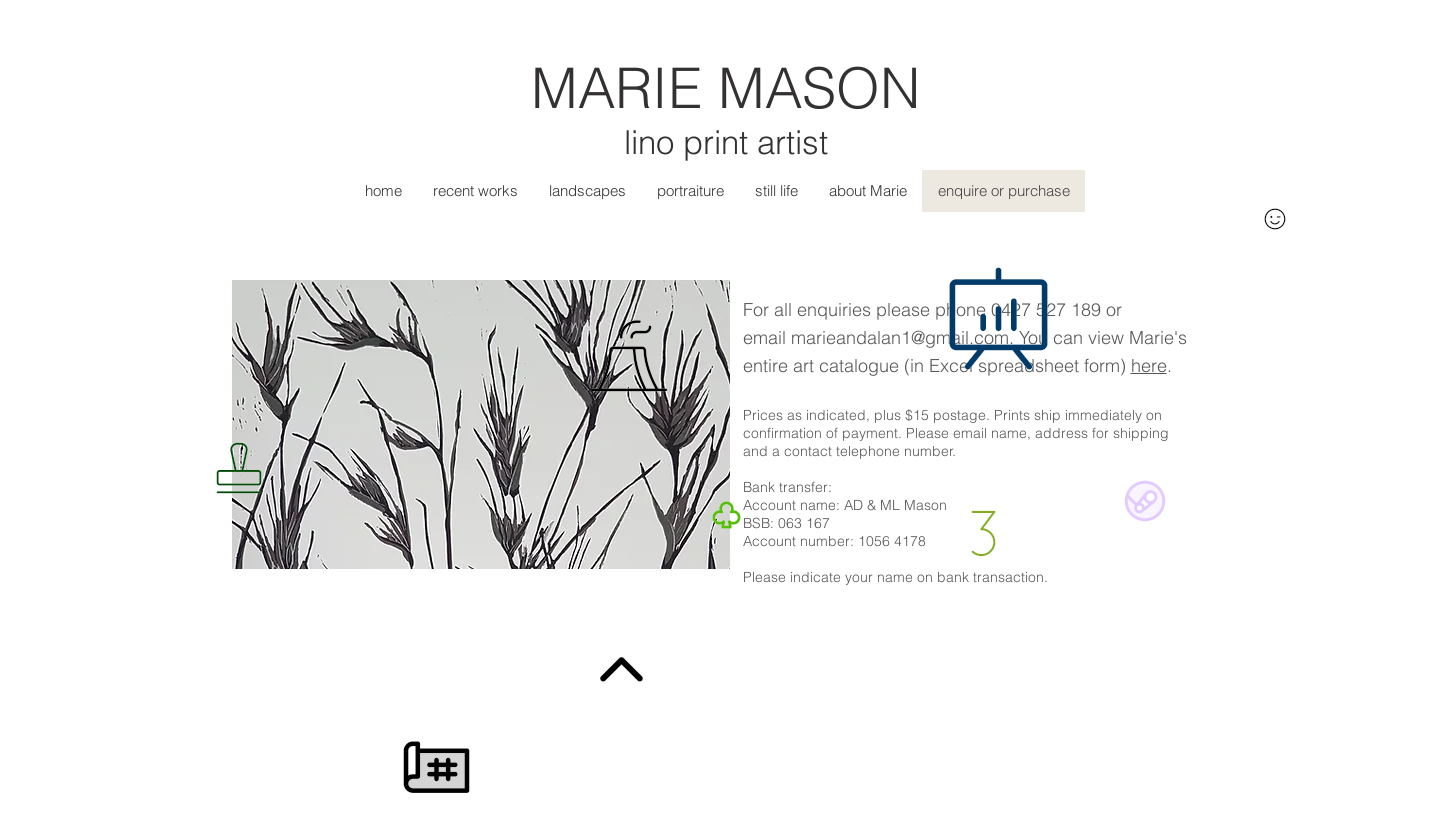 The image size is (1435, 832). What do you see at coordinates (726, 515) in the screenshot?
I see `select clubs suit in a card game` at bounding box center [726, 515].